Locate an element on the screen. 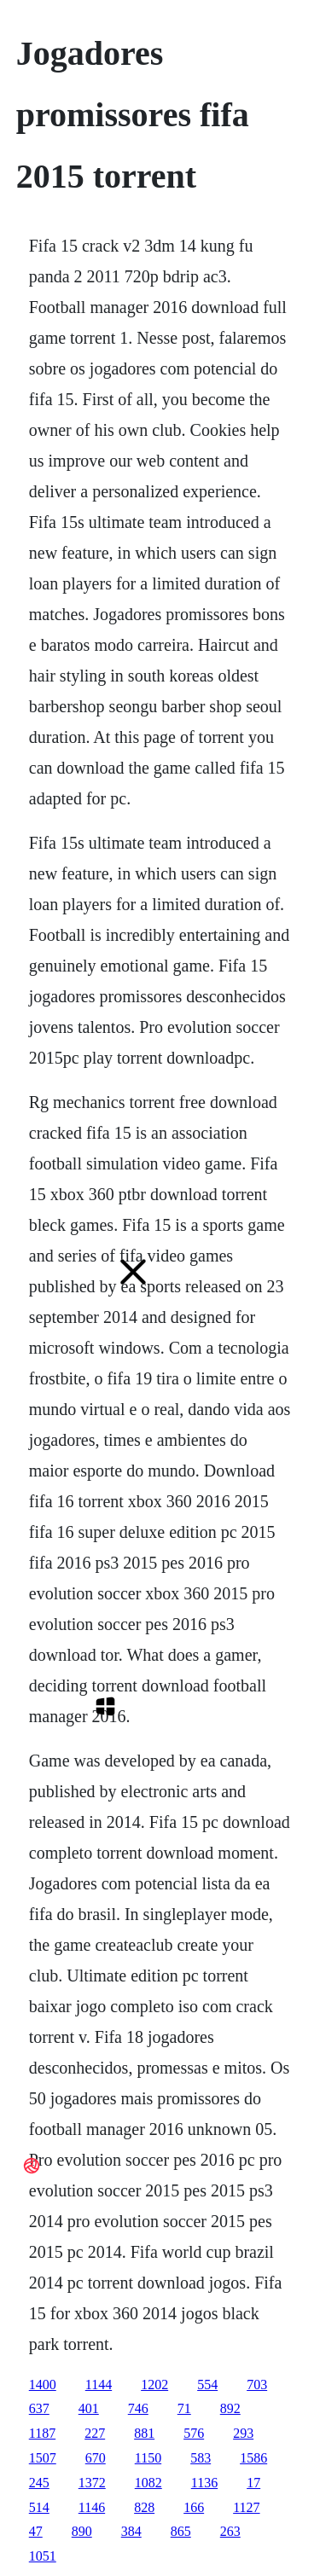 This screenshot has width=320, height=2576. close or dismiss a dialog is located at coordinates (133, 1272).